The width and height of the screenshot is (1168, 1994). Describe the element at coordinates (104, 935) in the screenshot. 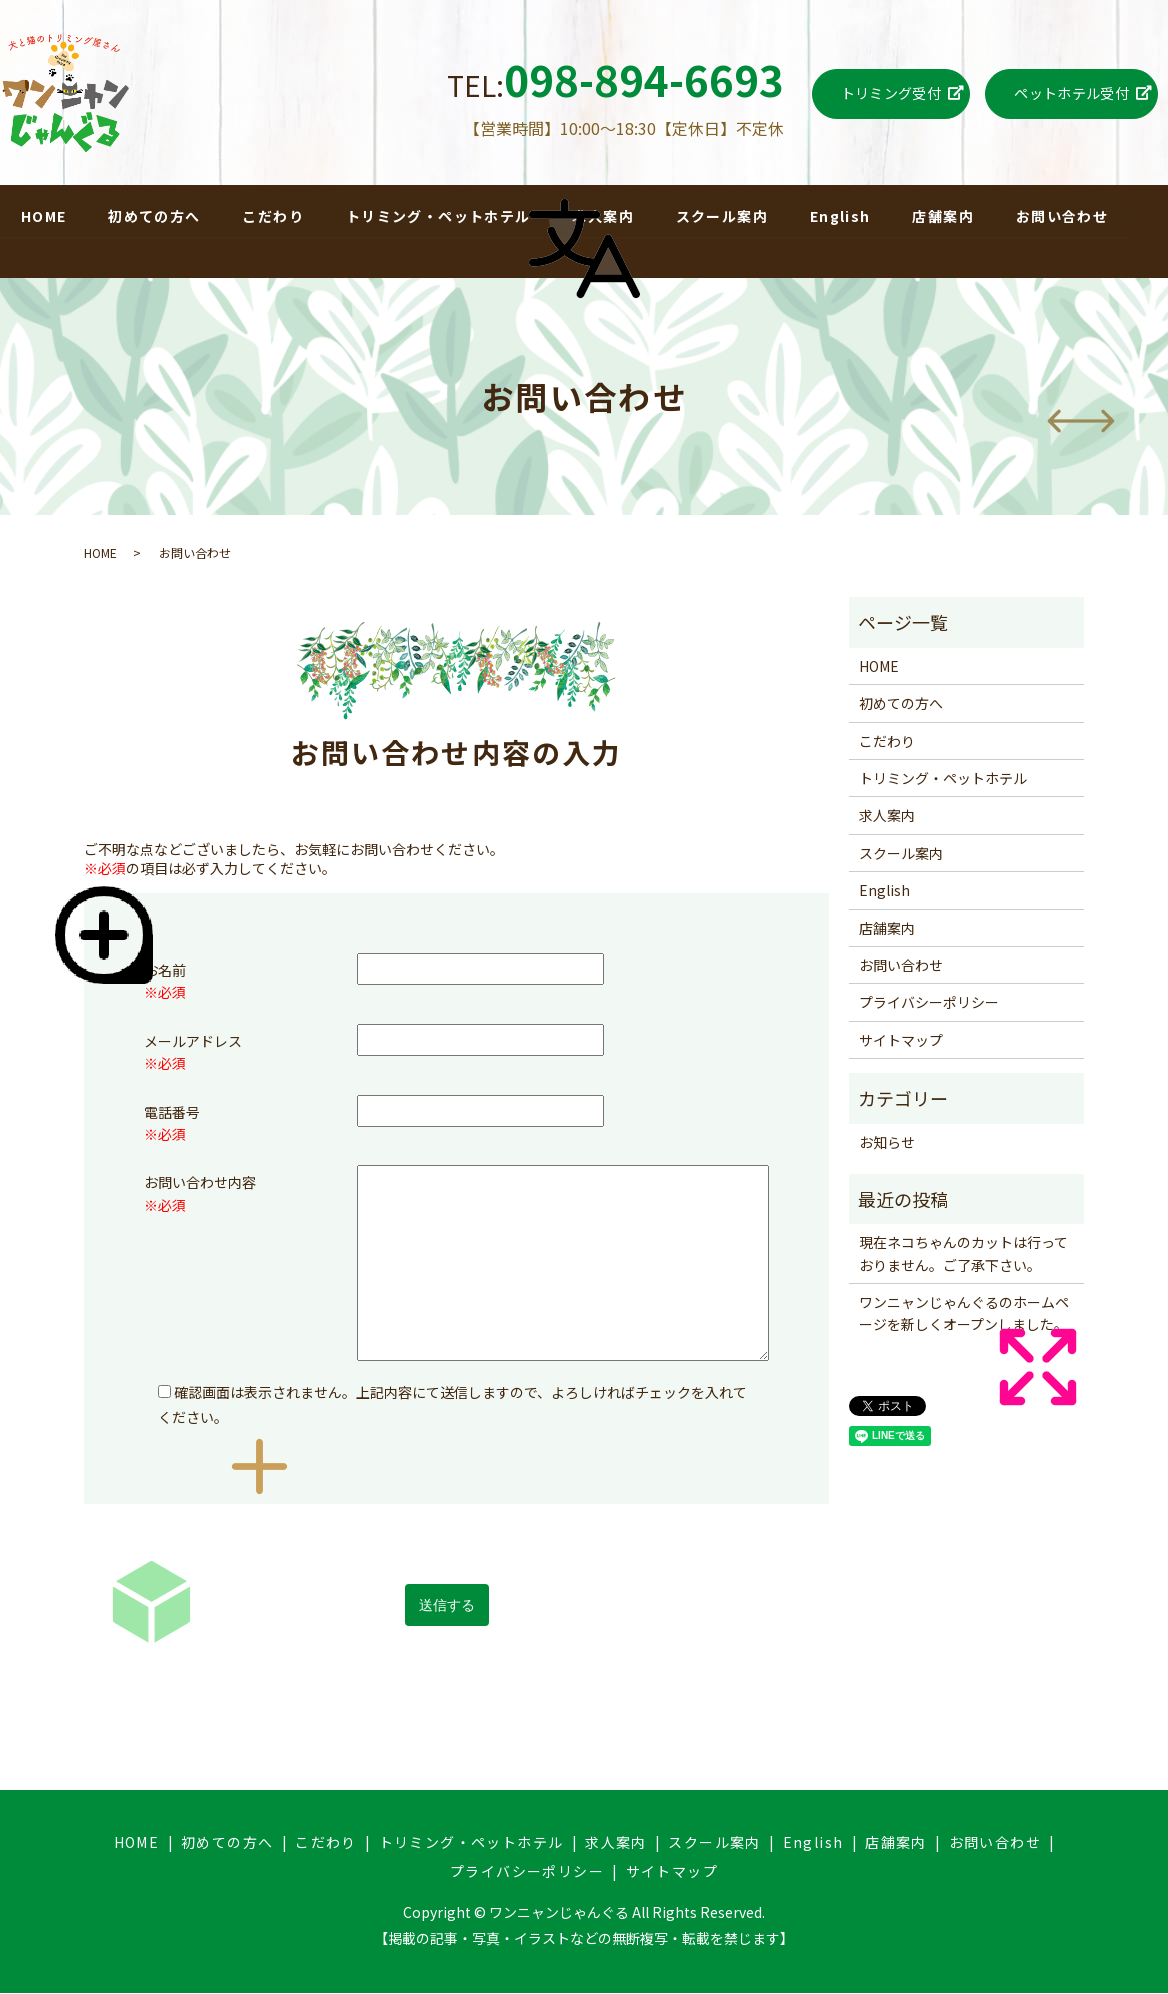

I see `zoom in on image or content` at that location.